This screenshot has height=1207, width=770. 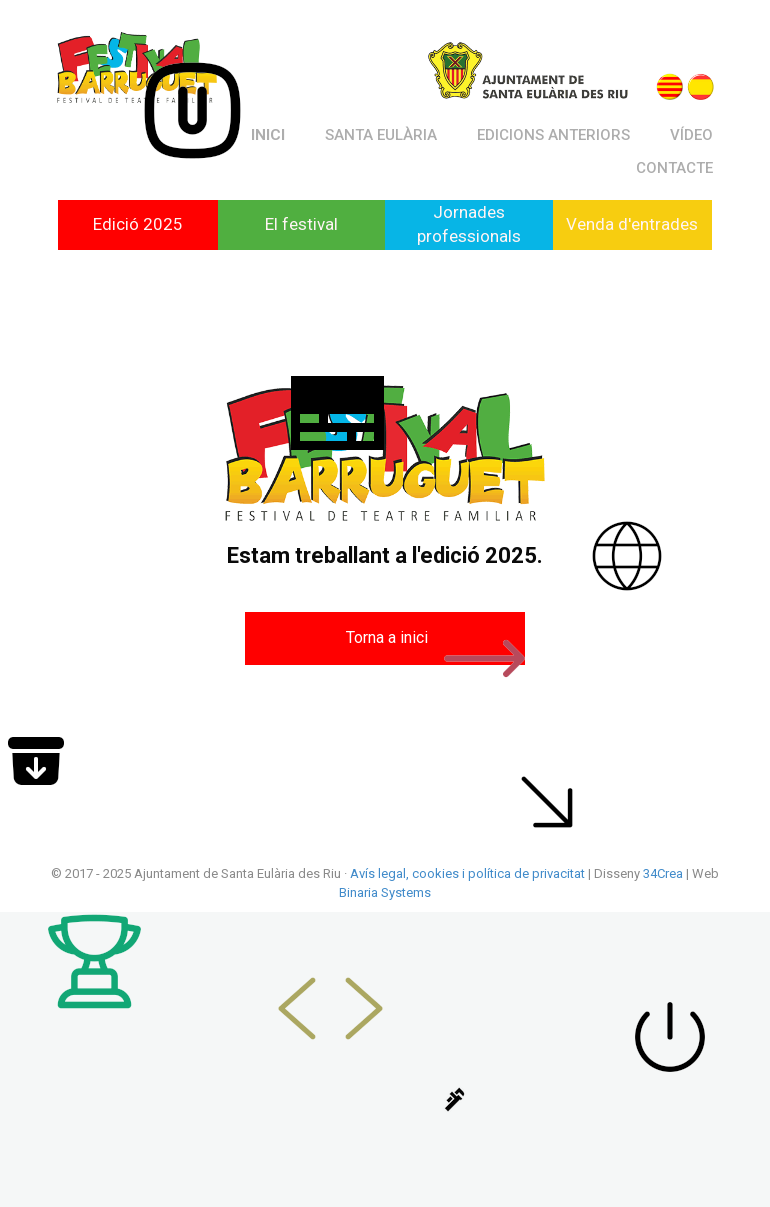 What do you see at coordinates (547, 802) in the screenshot?
I see `navigate to the next item diagonally` at bounding box center [547, 802].